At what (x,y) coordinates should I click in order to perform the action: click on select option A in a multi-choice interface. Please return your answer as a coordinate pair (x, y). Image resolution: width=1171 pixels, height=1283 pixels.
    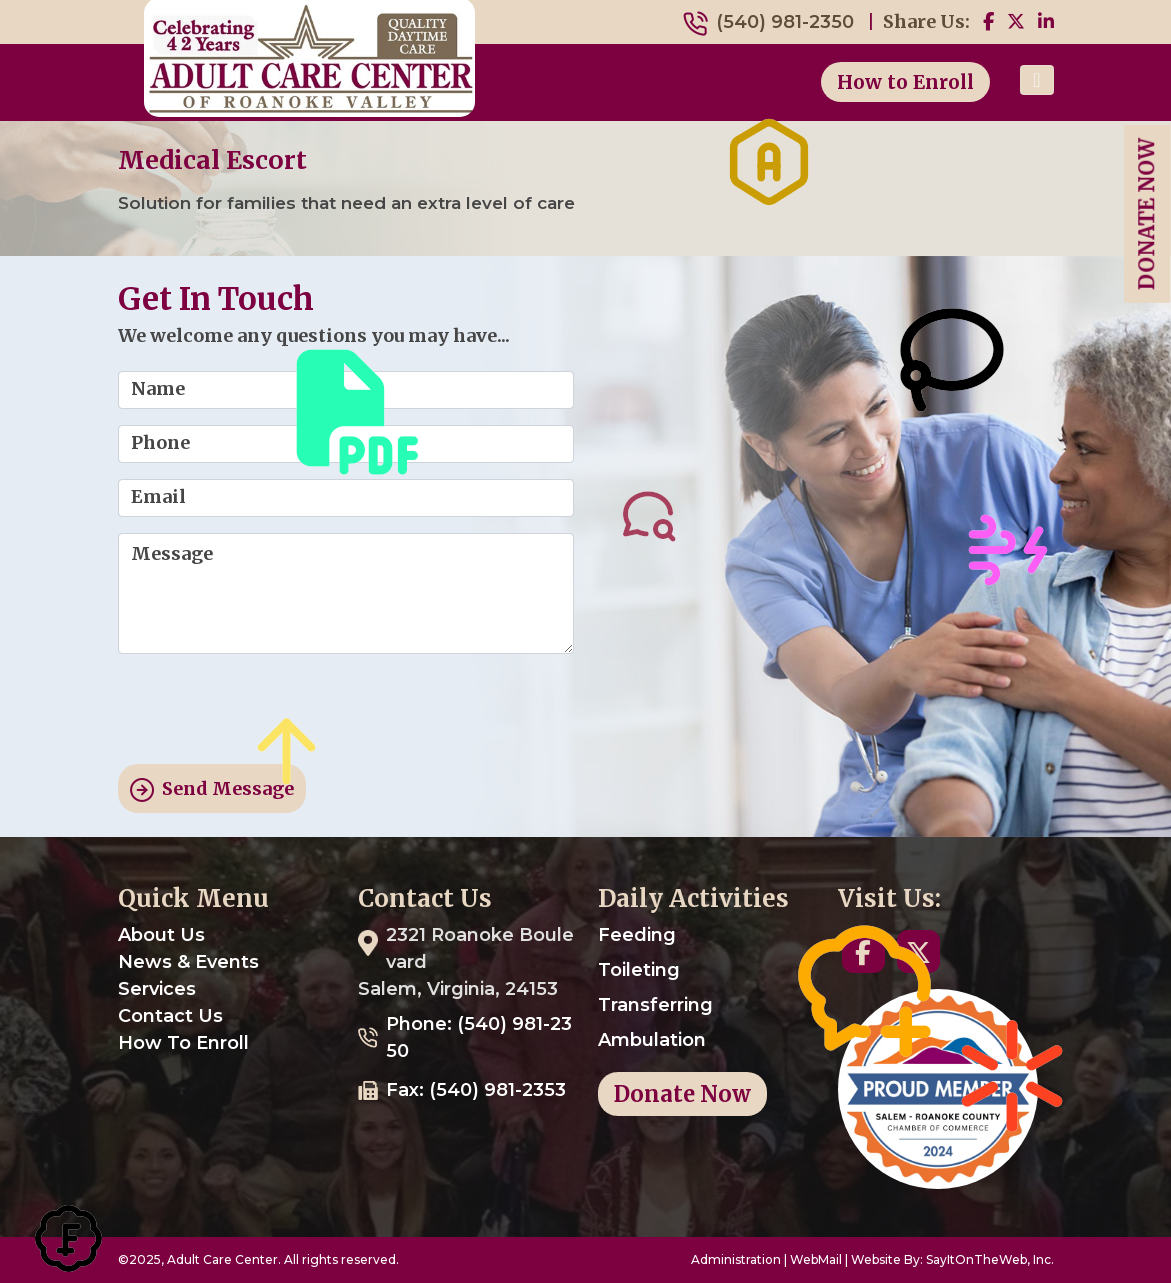
    Looking at the image, I should click on (769, 162).